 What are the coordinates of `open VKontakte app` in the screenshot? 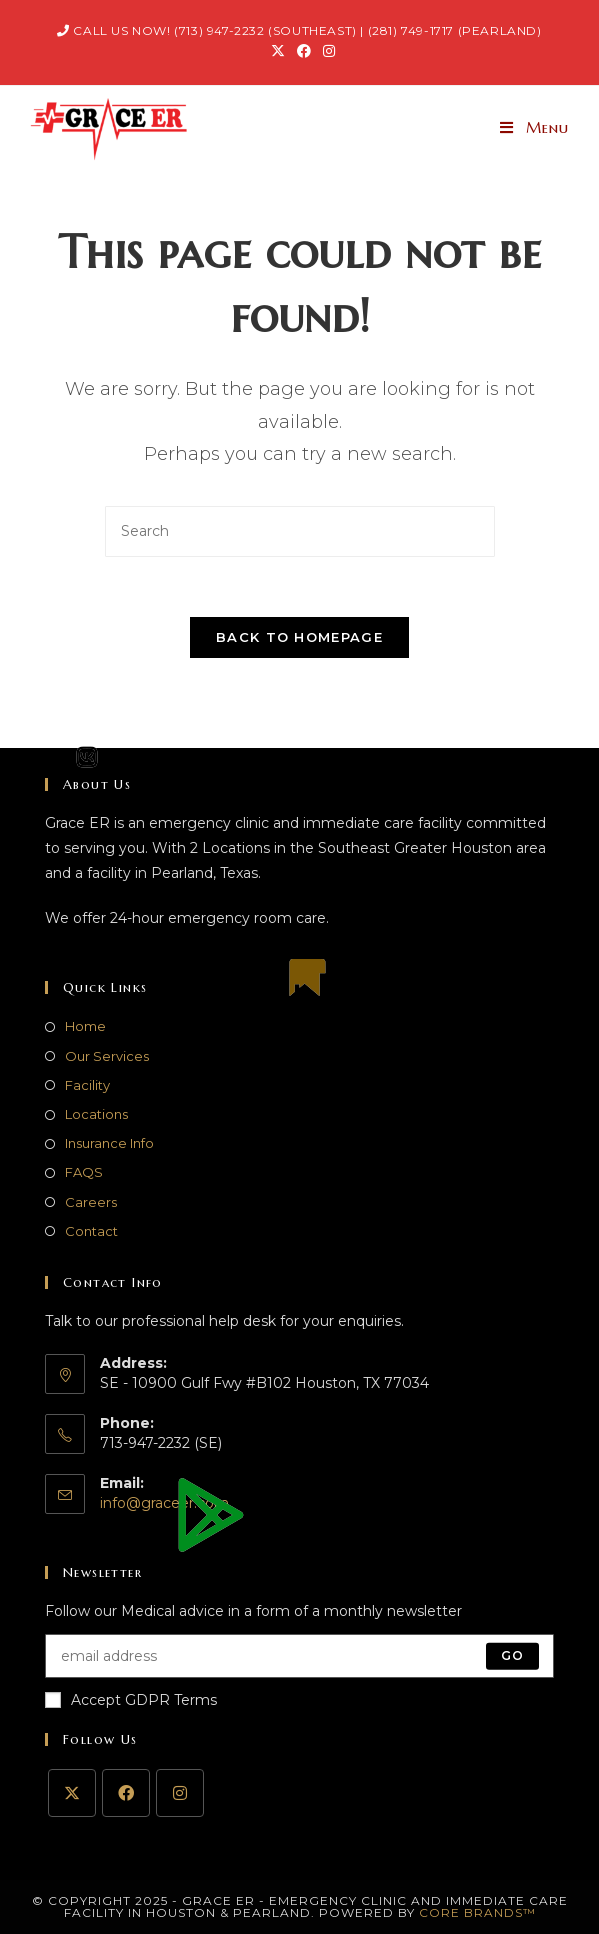 It's located at (87, 757).